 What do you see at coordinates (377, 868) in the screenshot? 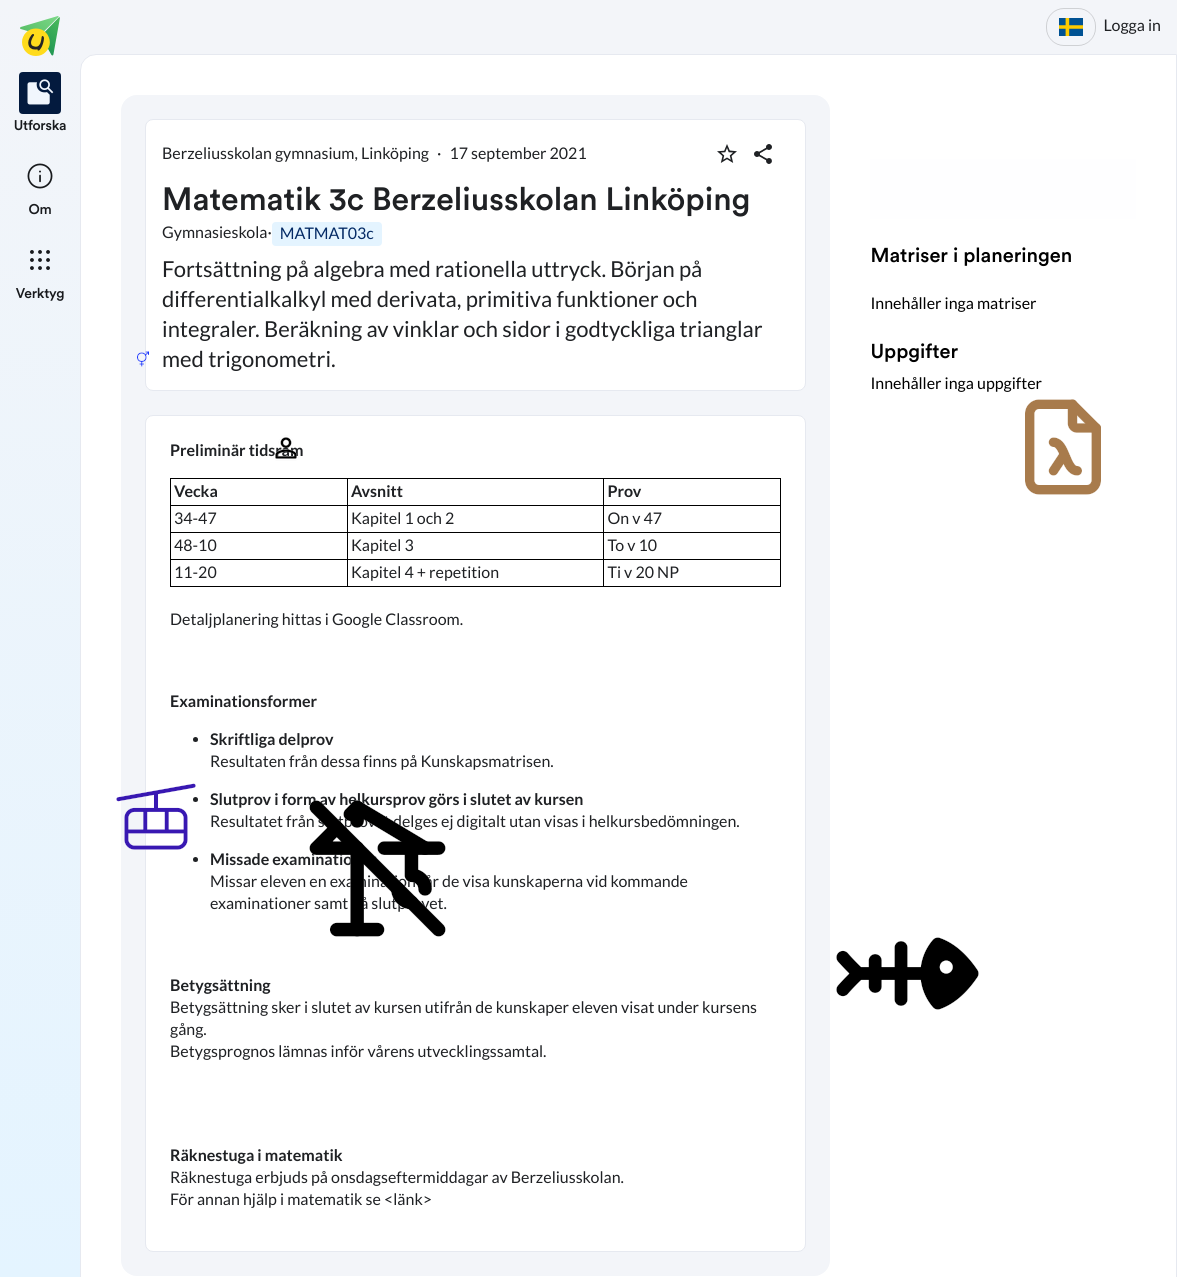
I see `construction crane disabled or unavailable` at bounding box center [377, 868].